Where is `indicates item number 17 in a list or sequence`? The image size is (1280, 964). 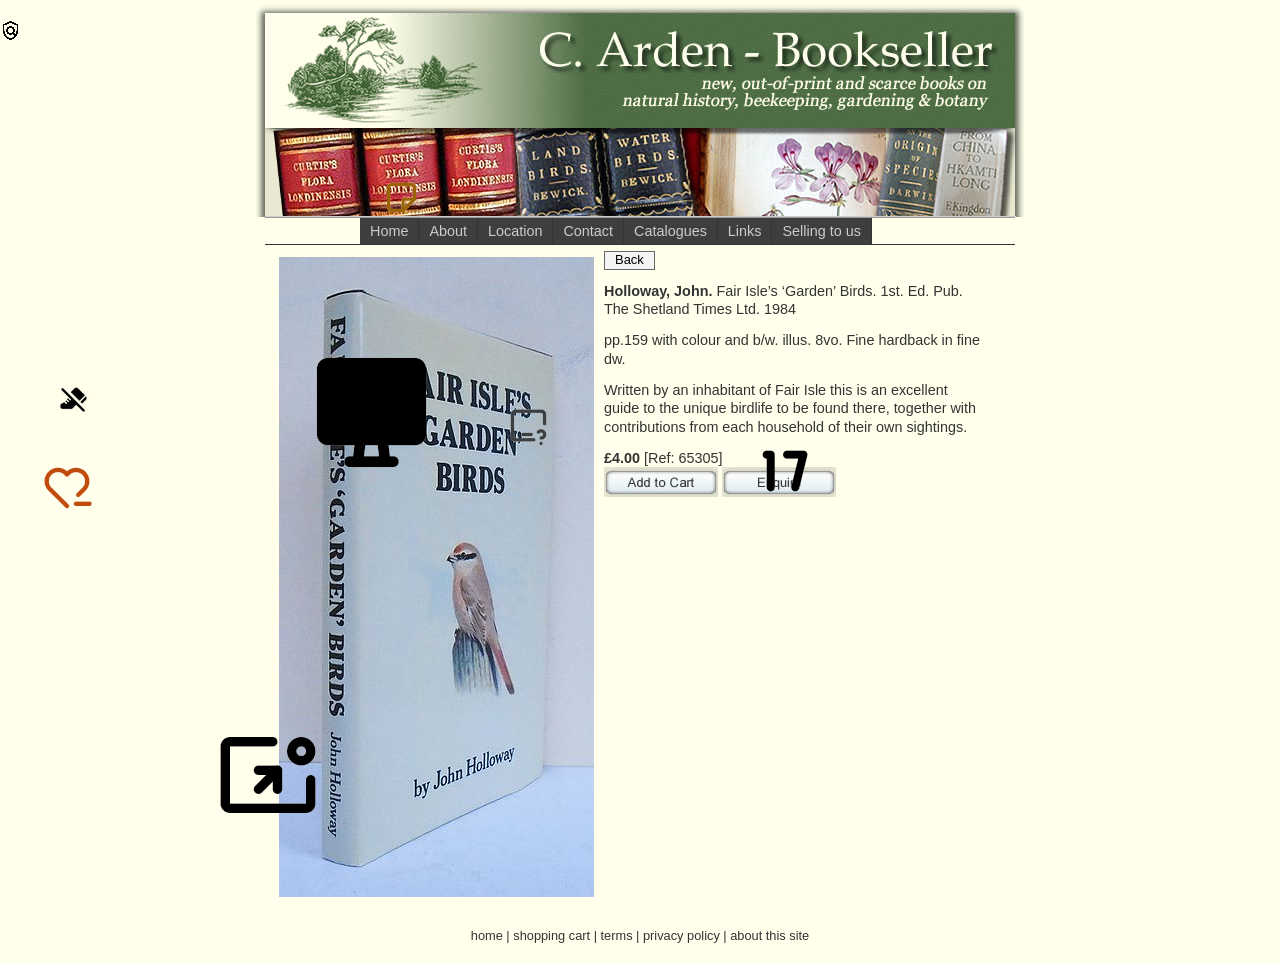 indicates item number 17 in a list or sequence is located at coordinates (783, 471).